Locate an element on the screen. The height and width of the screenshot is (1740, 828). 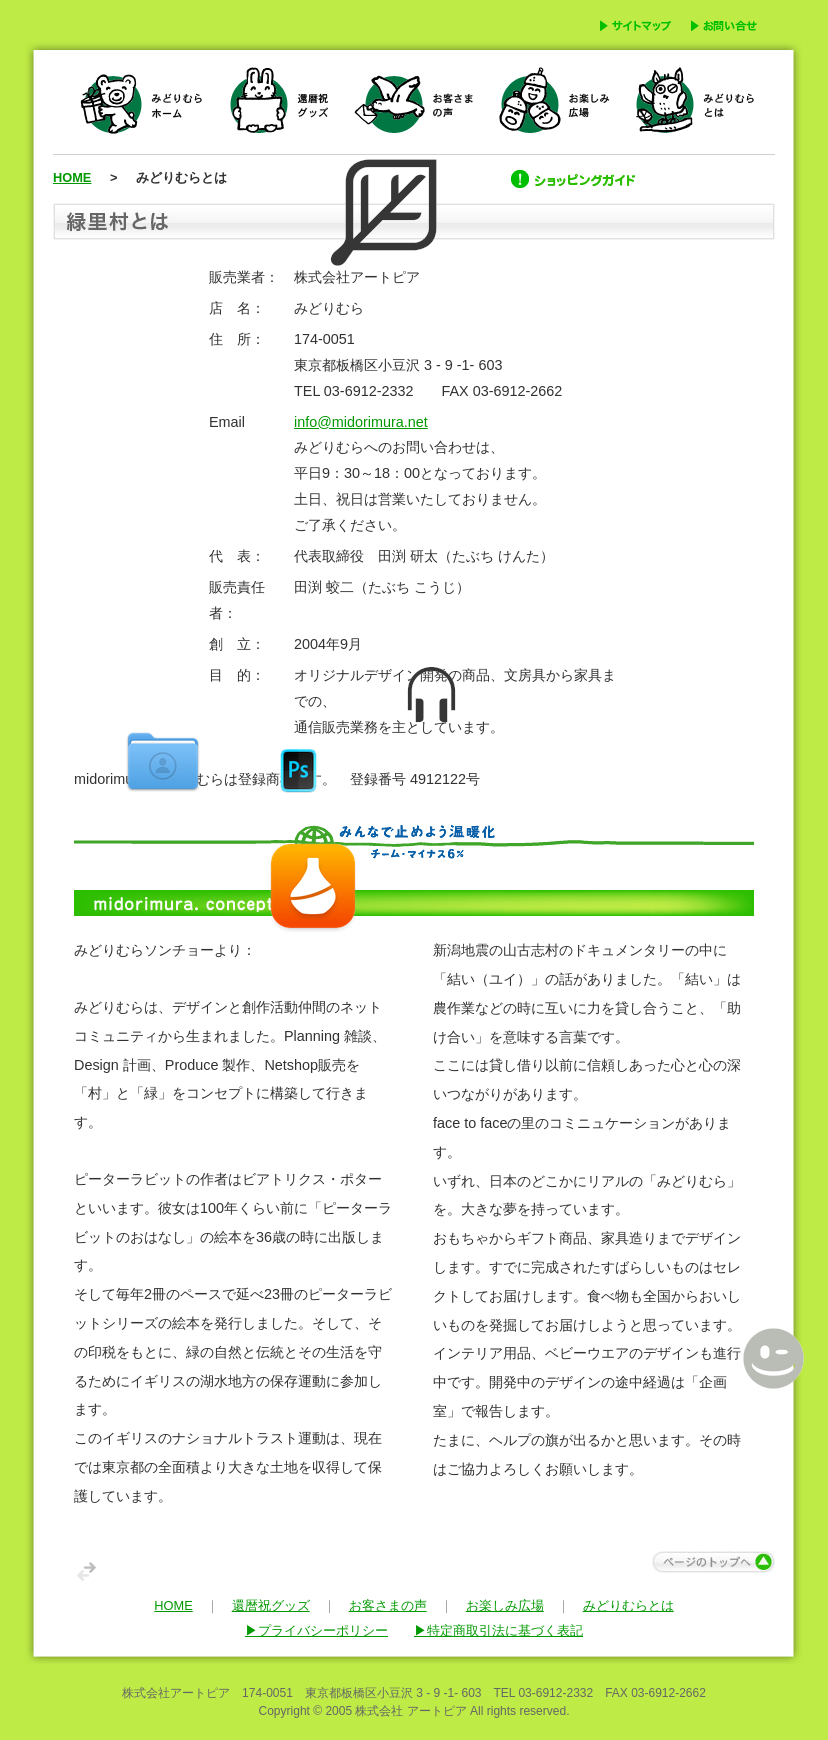
adobe photoshop file type indicator is located at coordinates (298, 770).